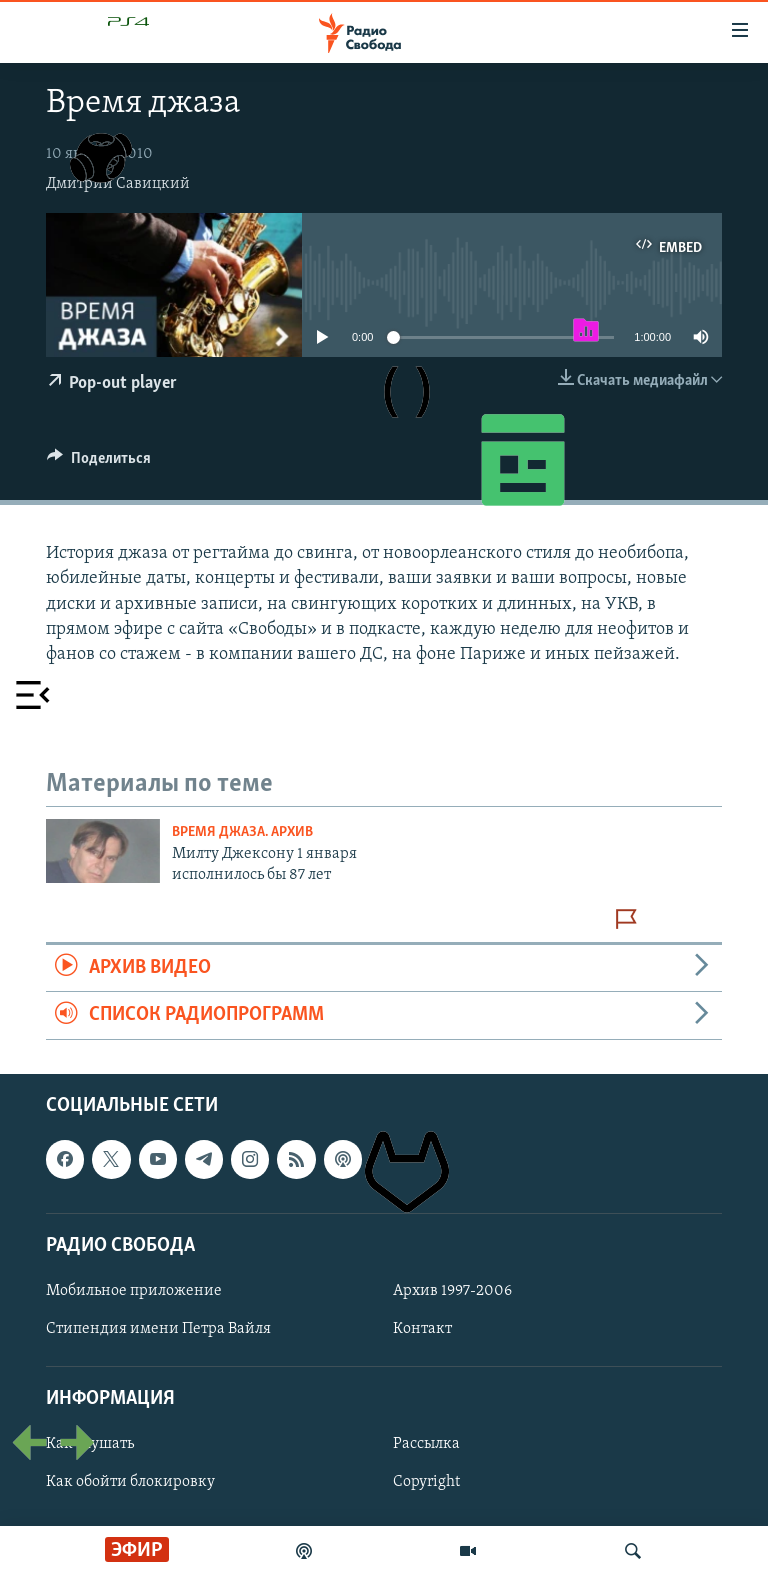  Describe the element at coordinates (626, 918) in the screenshot. I see `flag or bookmark an item` at that location.